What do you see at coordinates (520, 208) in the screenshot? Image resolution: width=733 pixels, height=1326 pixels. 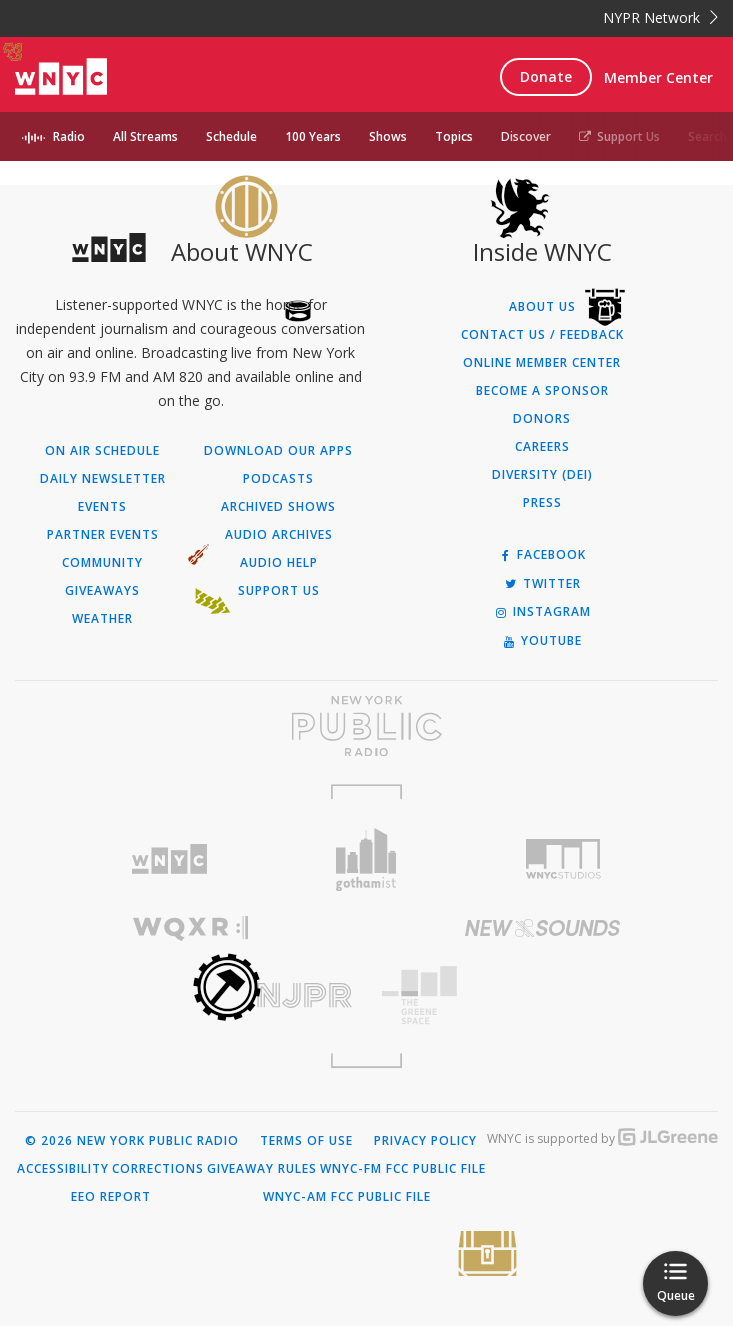 I see `fantasy game faction or guild emblem` at bounding box center [520, 208].